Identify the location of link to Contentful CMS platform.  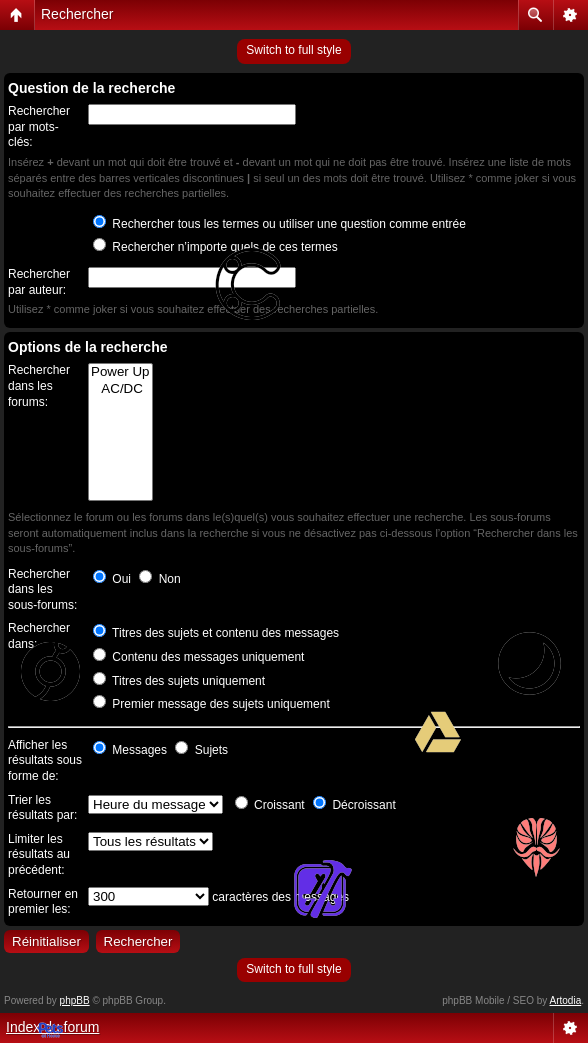
(248, 284).